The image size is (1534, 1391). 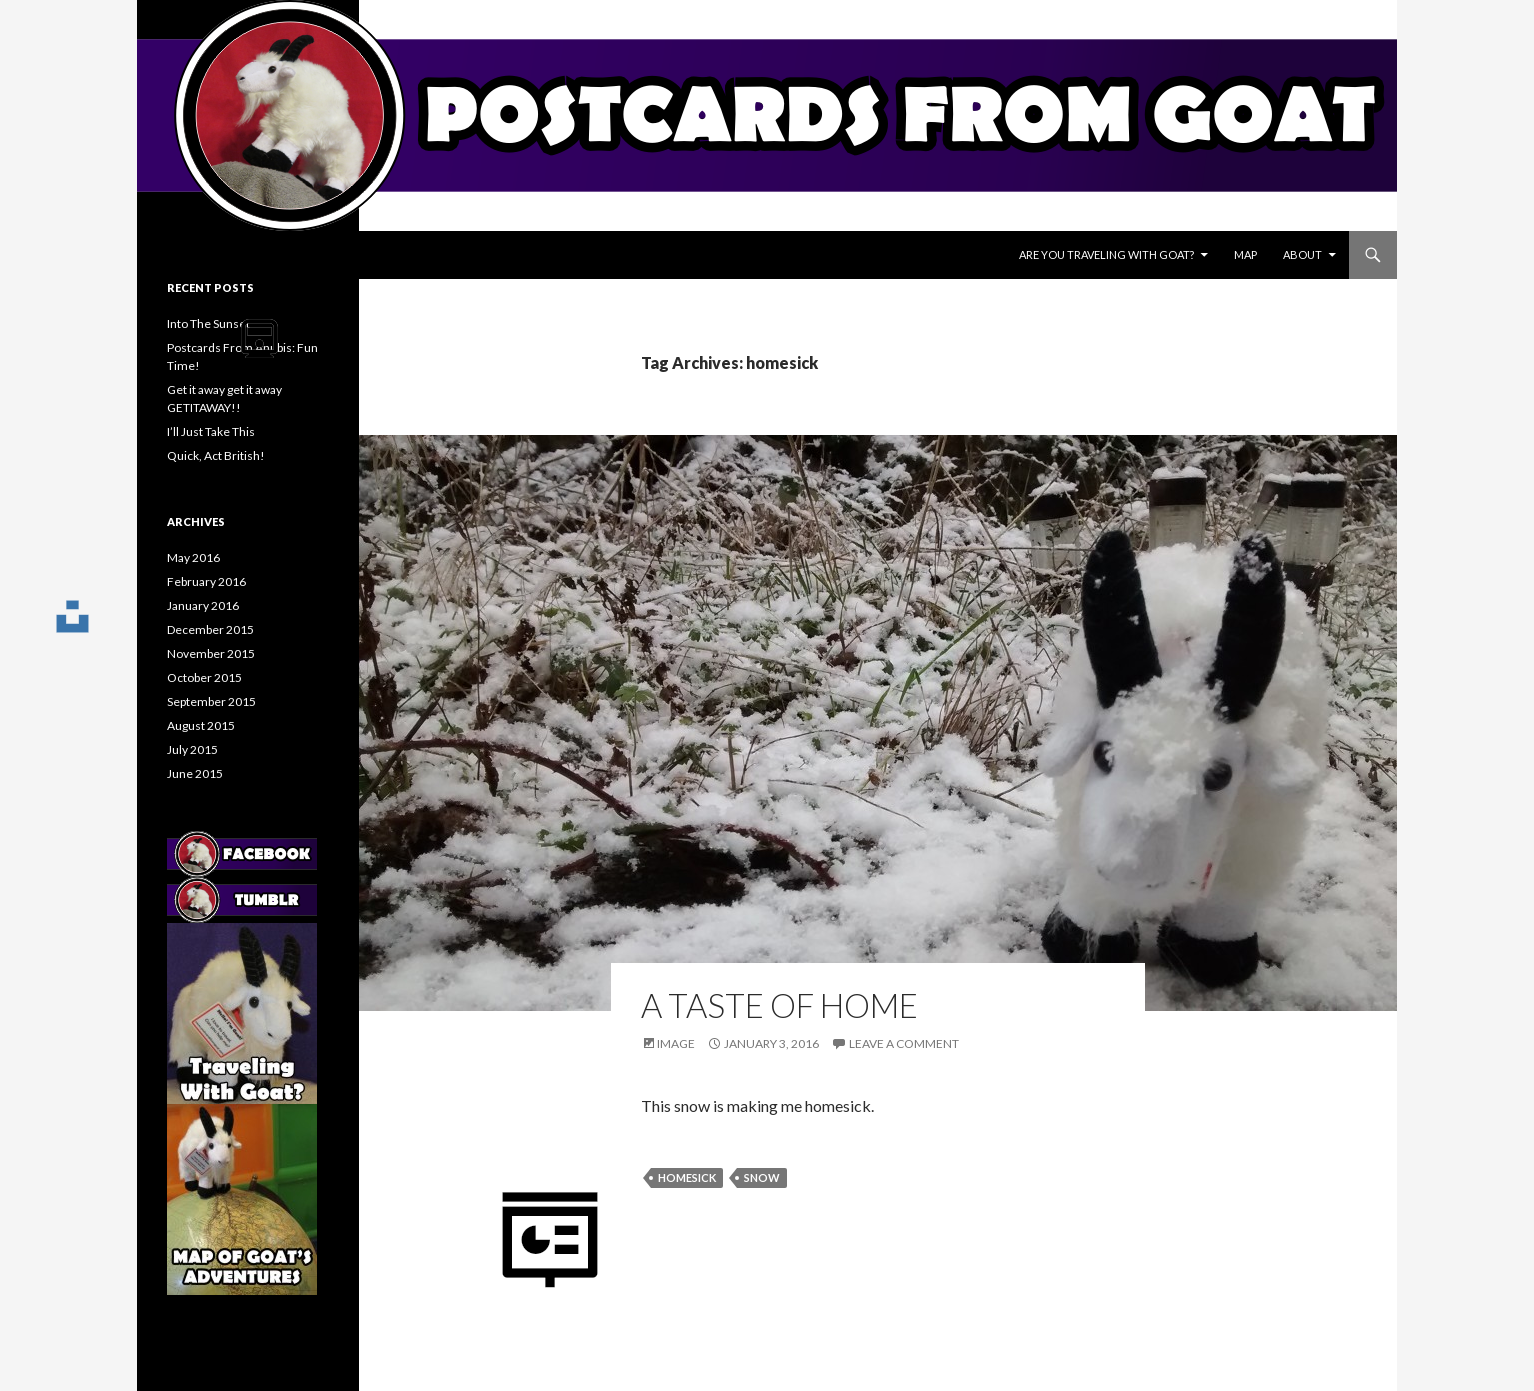 What do you see at coordinates (72, 616) in the screenshot?
I see `open unsplash to browse stock photos` at bounding box center [72, 616].